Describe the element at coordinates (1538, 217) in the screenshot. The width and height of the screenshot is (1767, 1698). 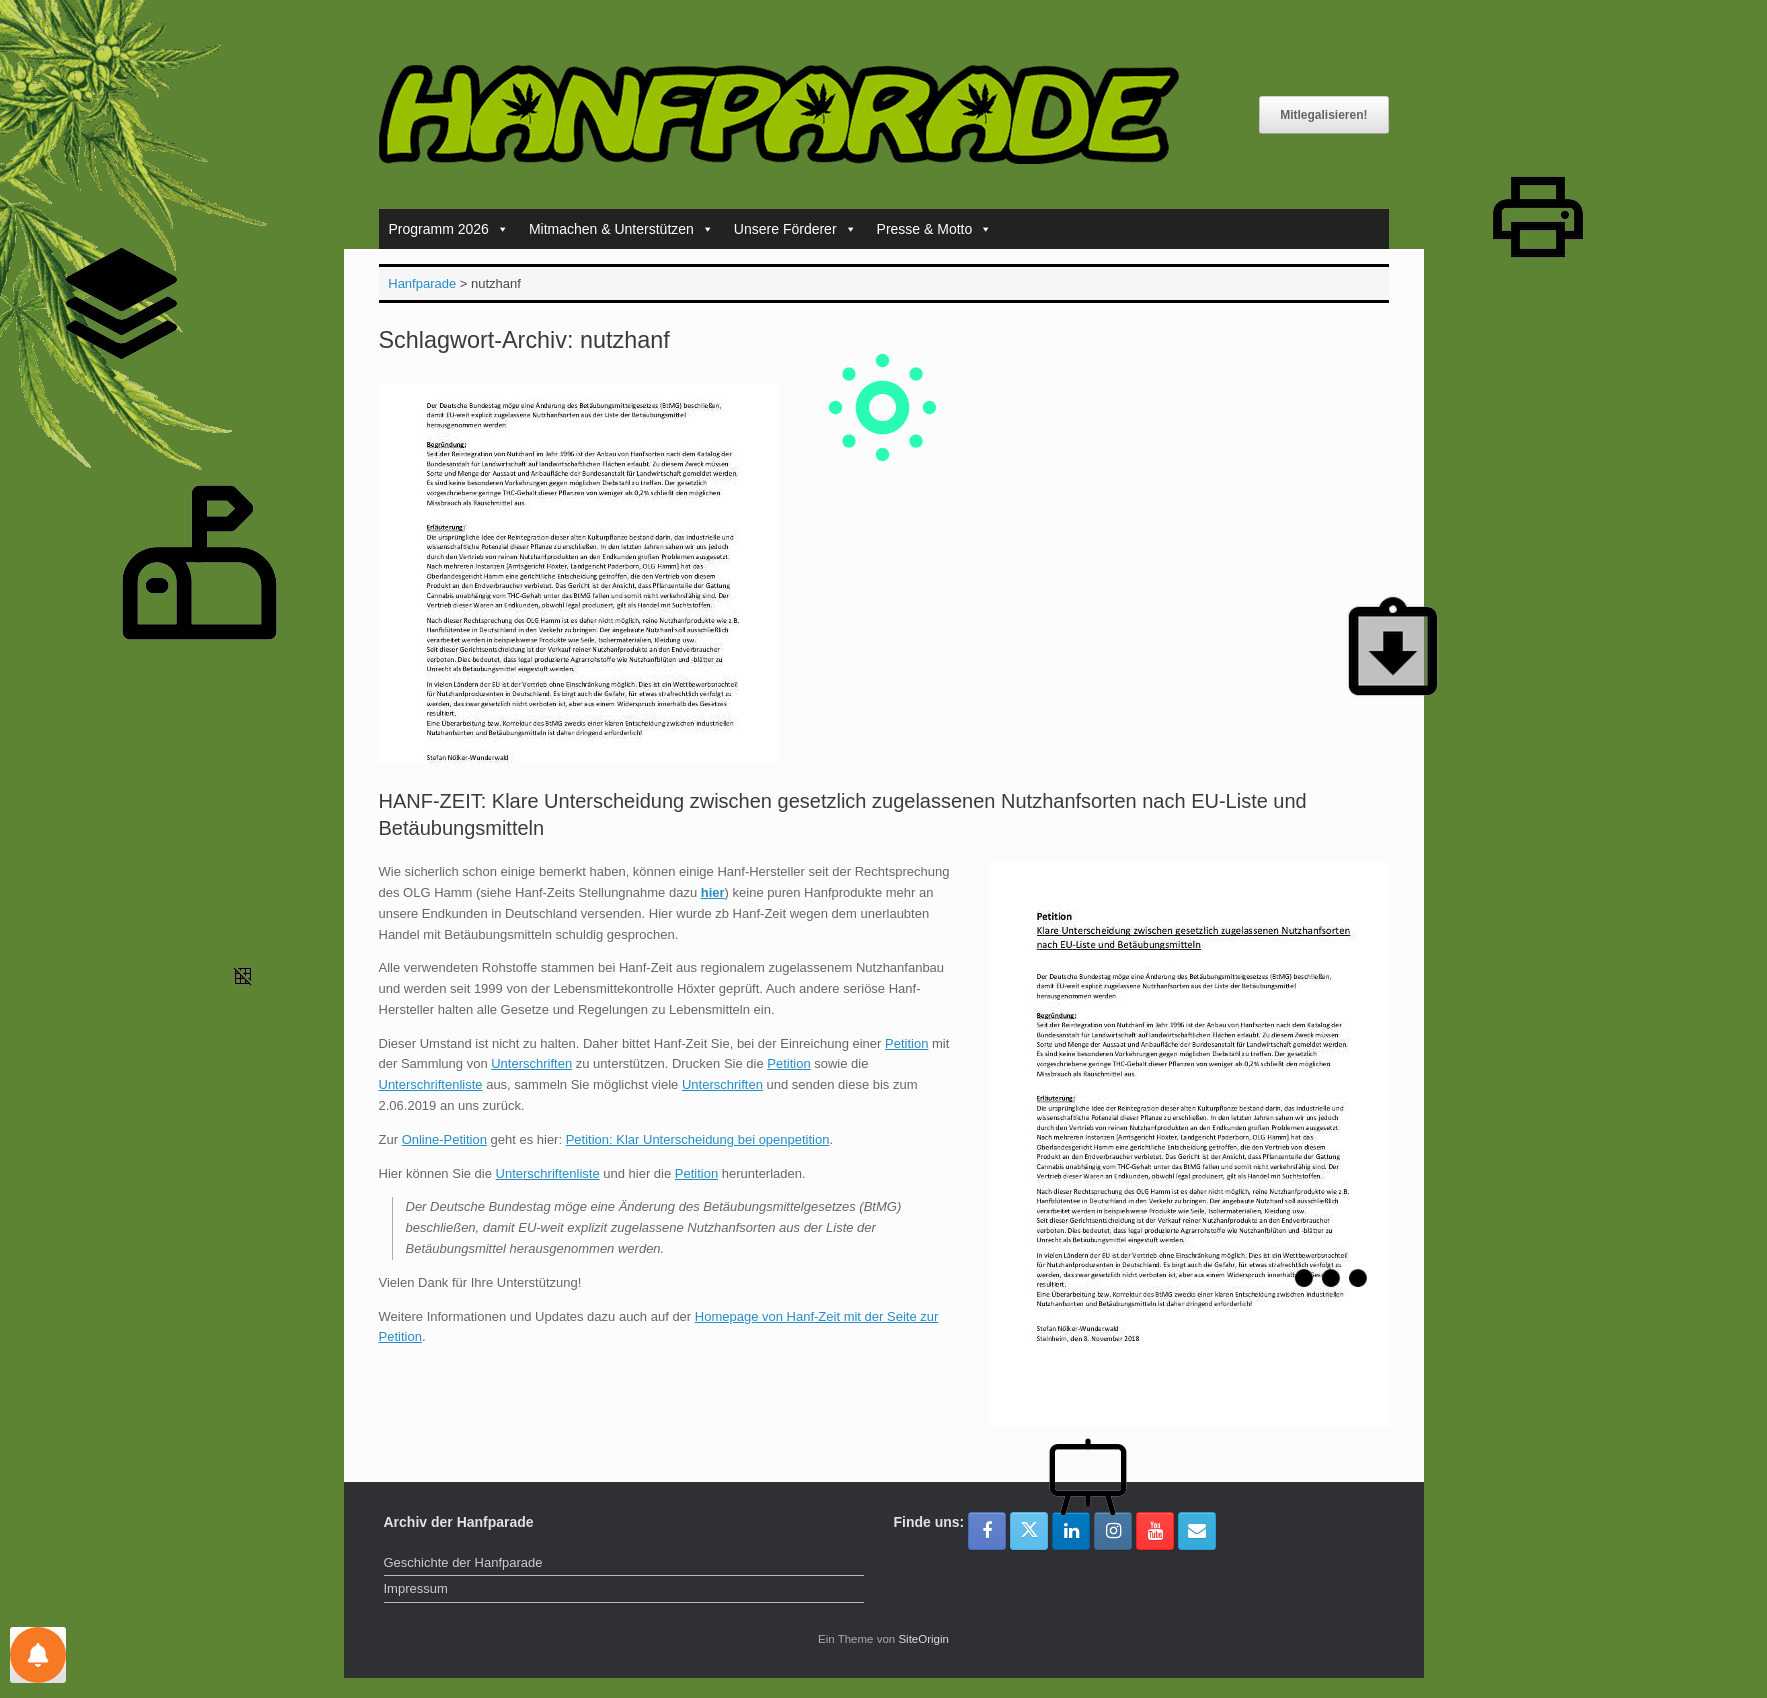
I see `print this document` at that location.